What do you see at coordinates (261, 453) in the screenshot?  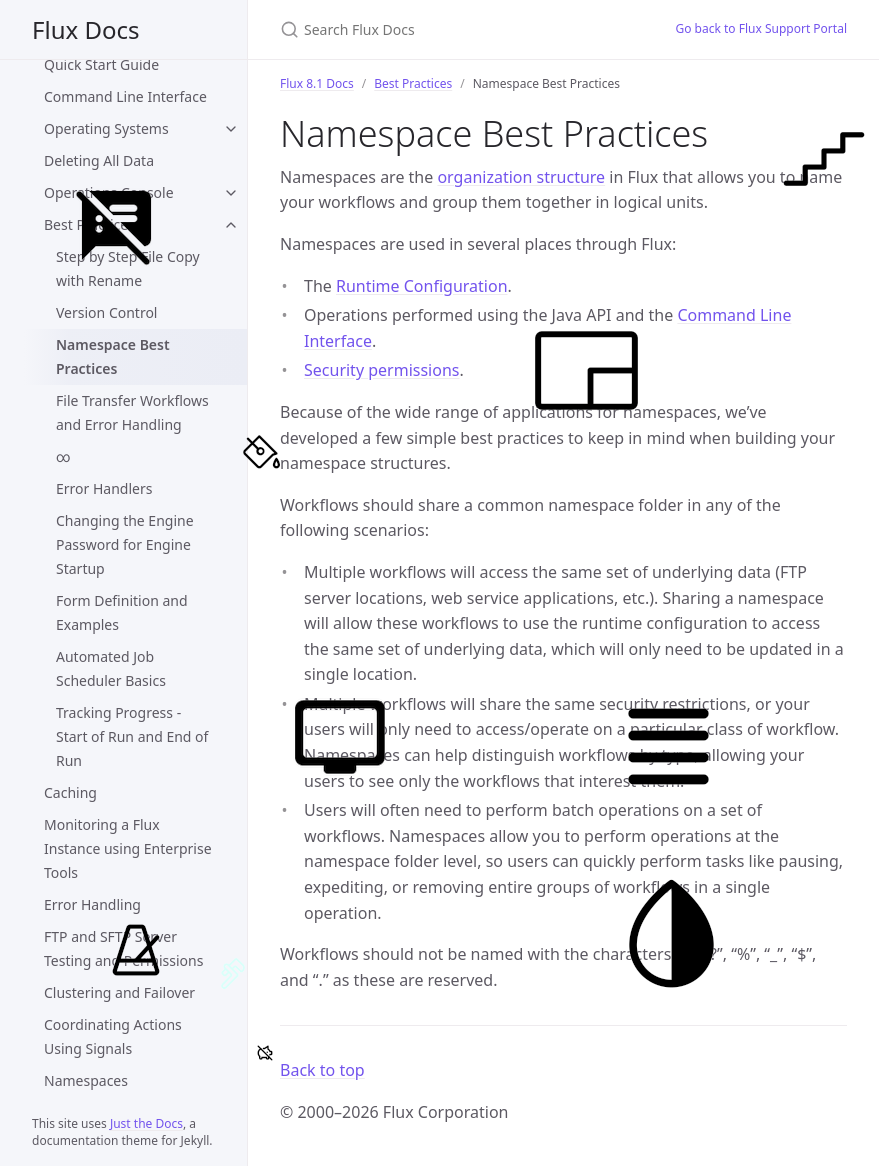 I see `fill an area with color` at bounding box center [261, 453].